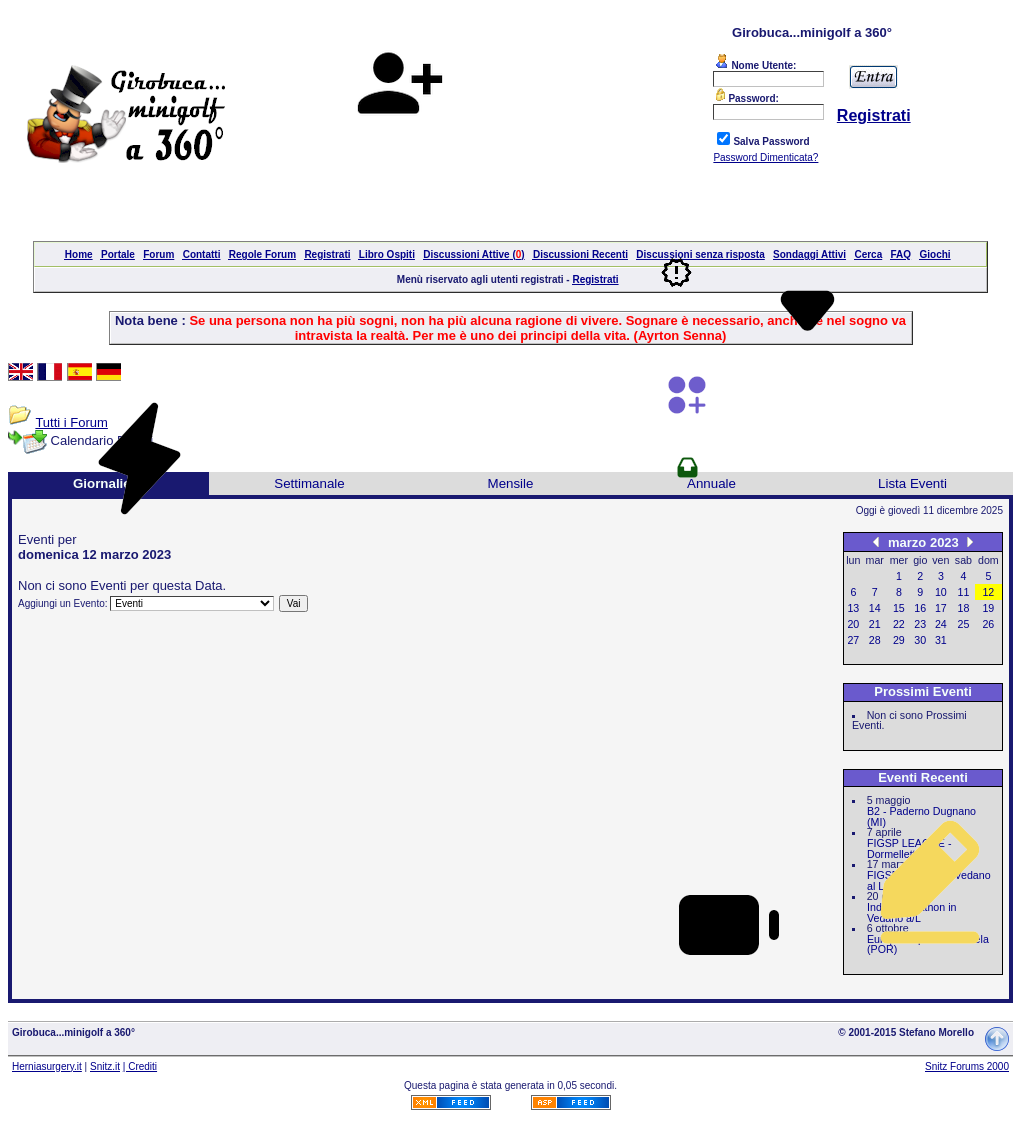 The image size is (1021, 1136). What do you see at coordinates (687, 467) in the screenshot?
I see `view your inbox` at bounding box center [687, 467].